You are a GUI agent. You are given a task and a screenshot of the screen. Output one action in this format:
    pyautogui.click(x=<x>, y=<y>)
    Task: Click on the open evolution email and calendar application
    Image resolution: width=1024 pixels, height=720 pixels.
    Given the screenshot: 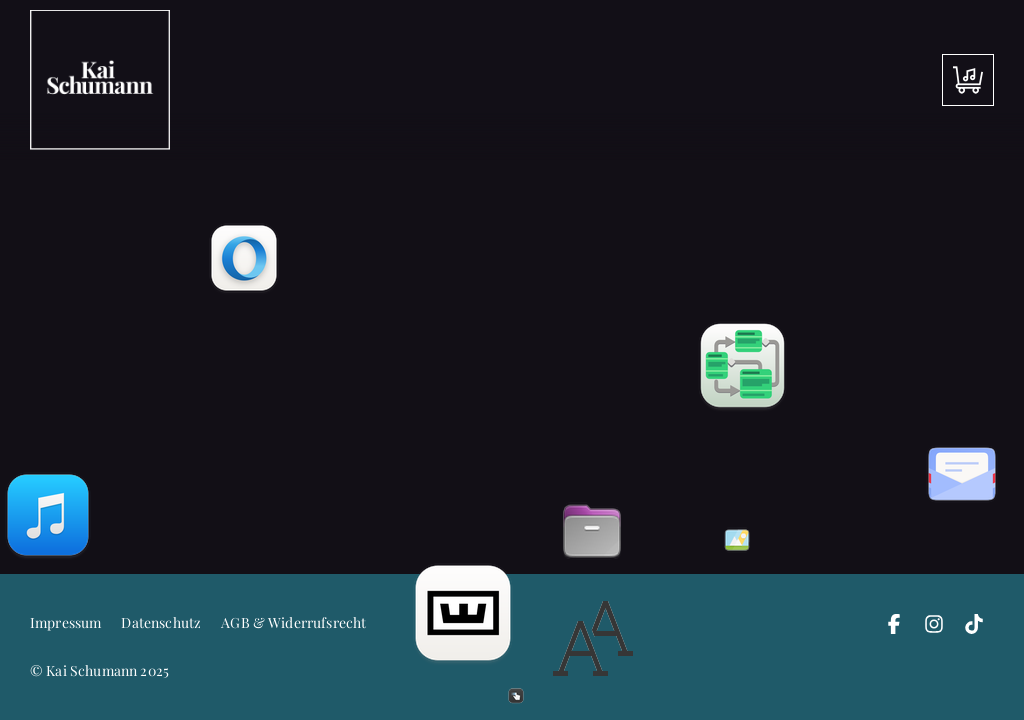 What is the action you would take?
    pyautogui.click(x=962, y=474)
    